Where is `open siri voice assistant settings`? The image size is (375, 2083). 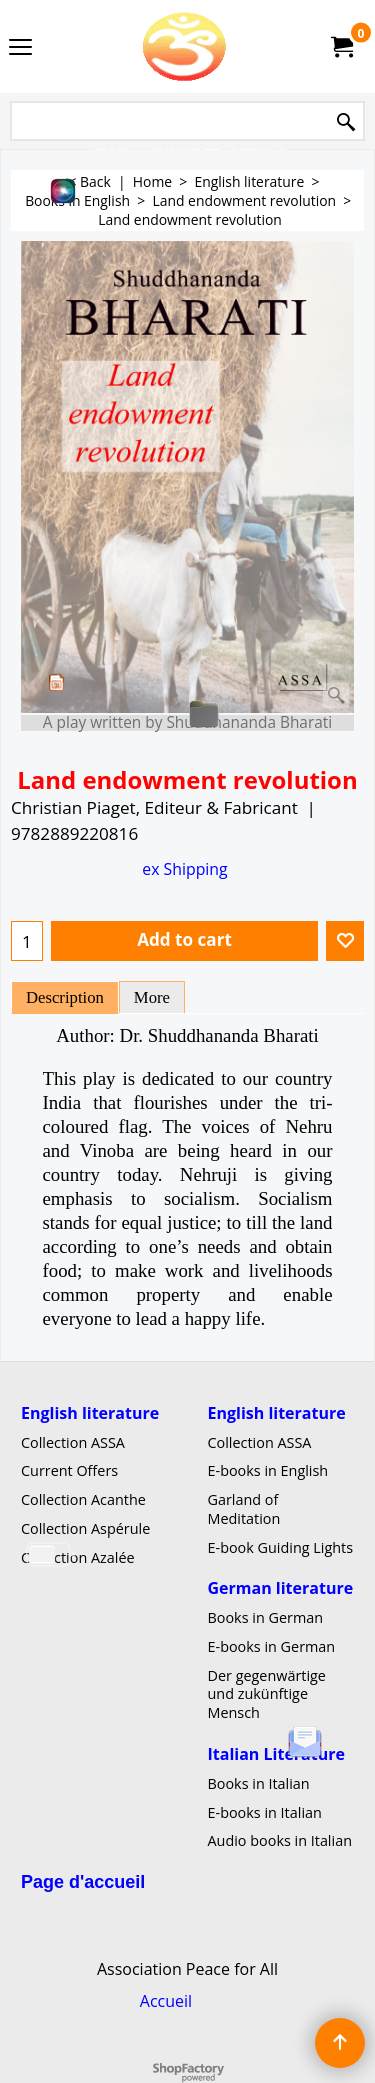
open siri voice assistant settings is located at coordinates (63, 191).